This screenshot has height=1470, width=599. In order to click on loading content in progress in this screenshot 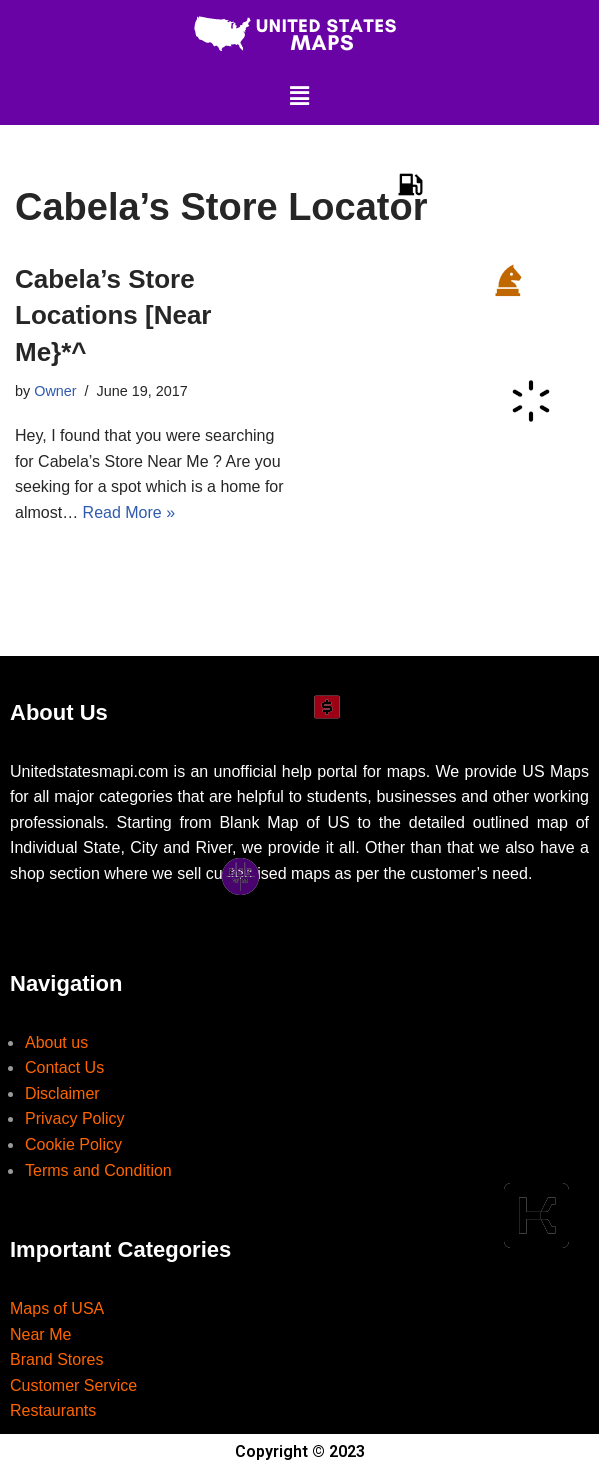, I will do `click(531, 401)`.